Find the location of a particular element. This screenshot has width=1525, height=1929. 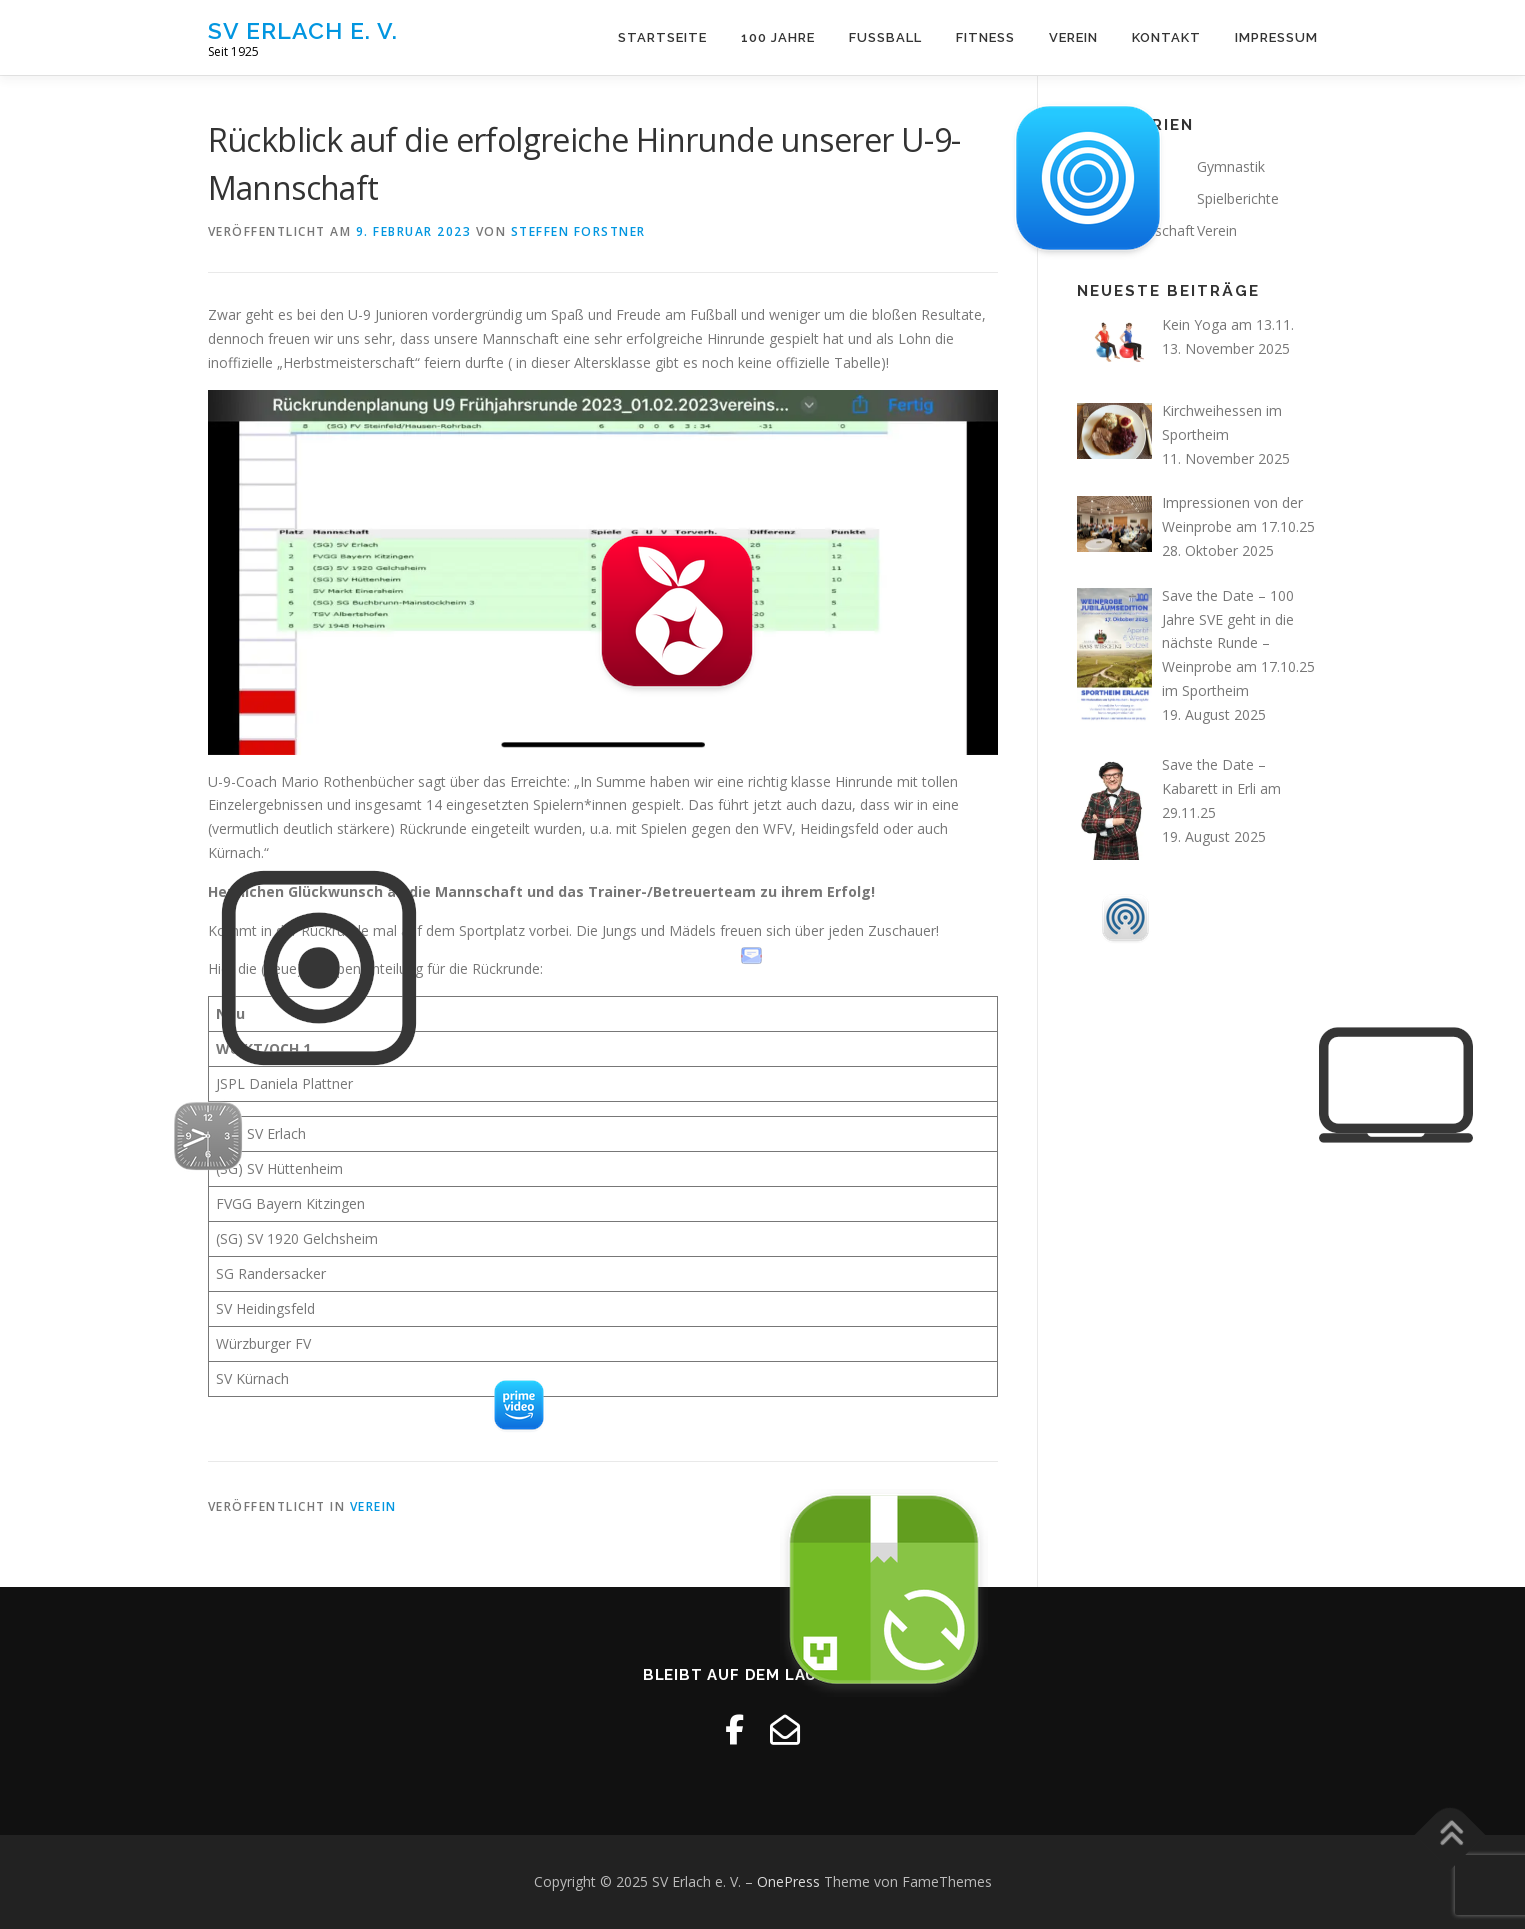

indicates laptop or portable computer device is located at coordinates (1396, 1085).